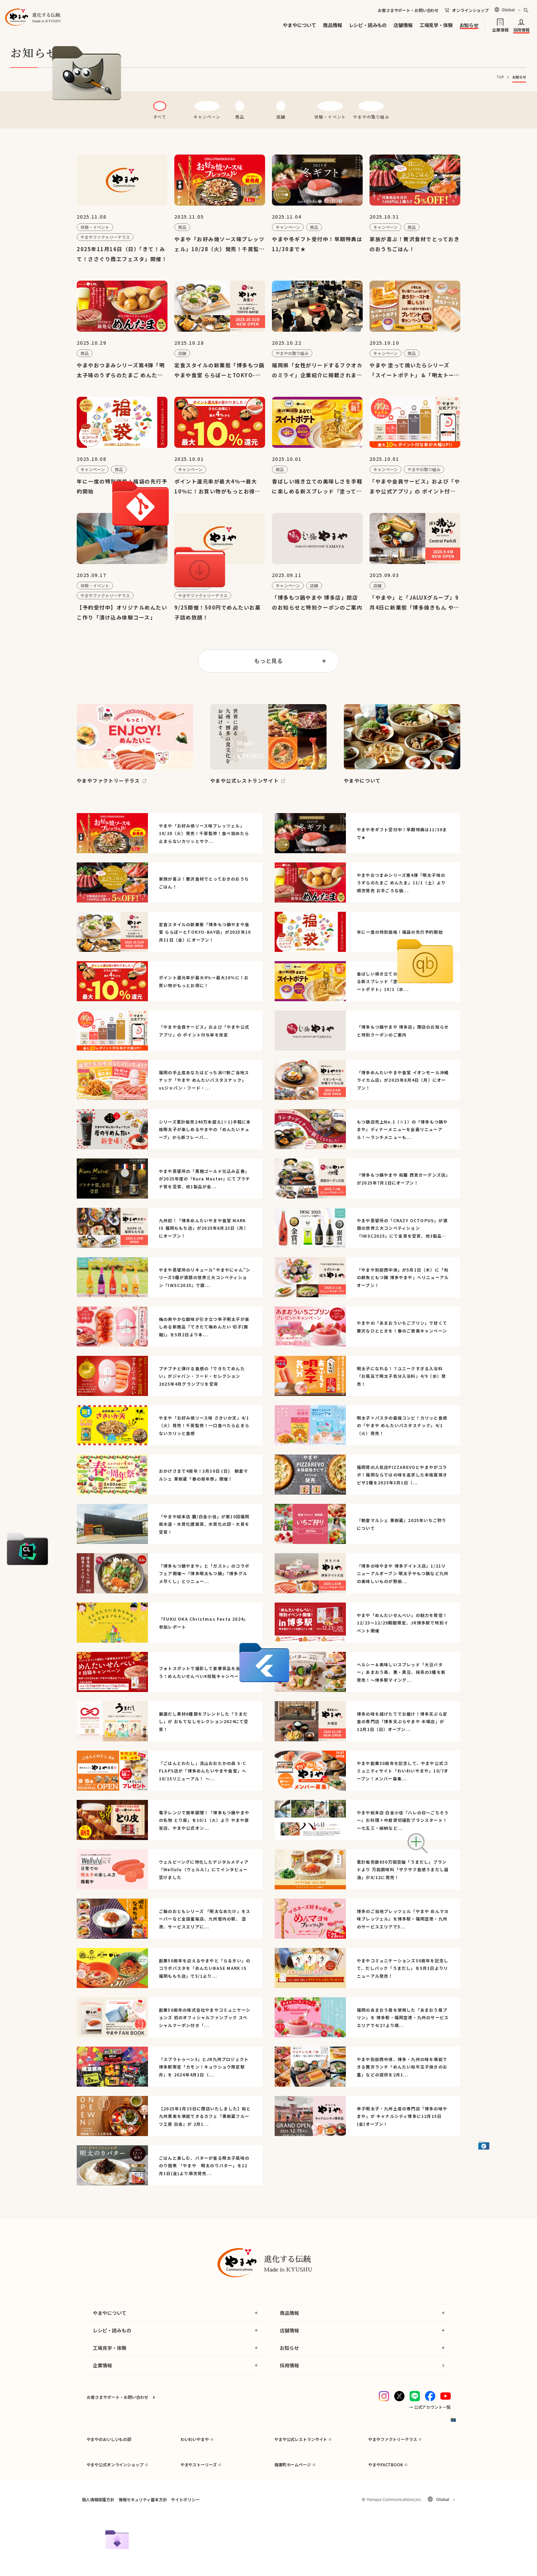 The image size is (537, 2576). Describe the element at coordinates (86, 75) in the screenshot. I see `open GIMP project files folder` at that location.